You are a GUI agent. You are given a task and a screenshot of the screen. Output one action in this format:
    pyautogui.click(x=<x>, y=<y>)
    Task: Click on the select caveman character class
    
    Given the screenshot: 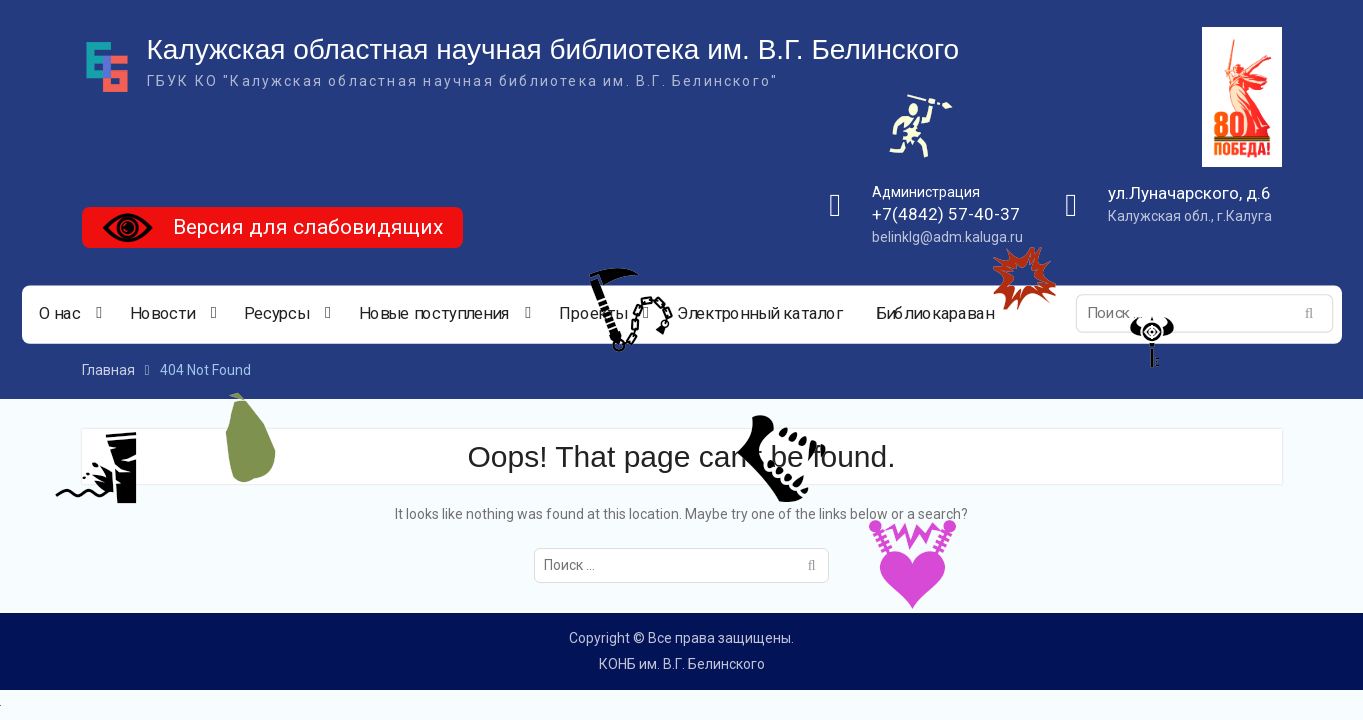 What is the action you would take?
    pyautogui.click(x=921, y=126)
    